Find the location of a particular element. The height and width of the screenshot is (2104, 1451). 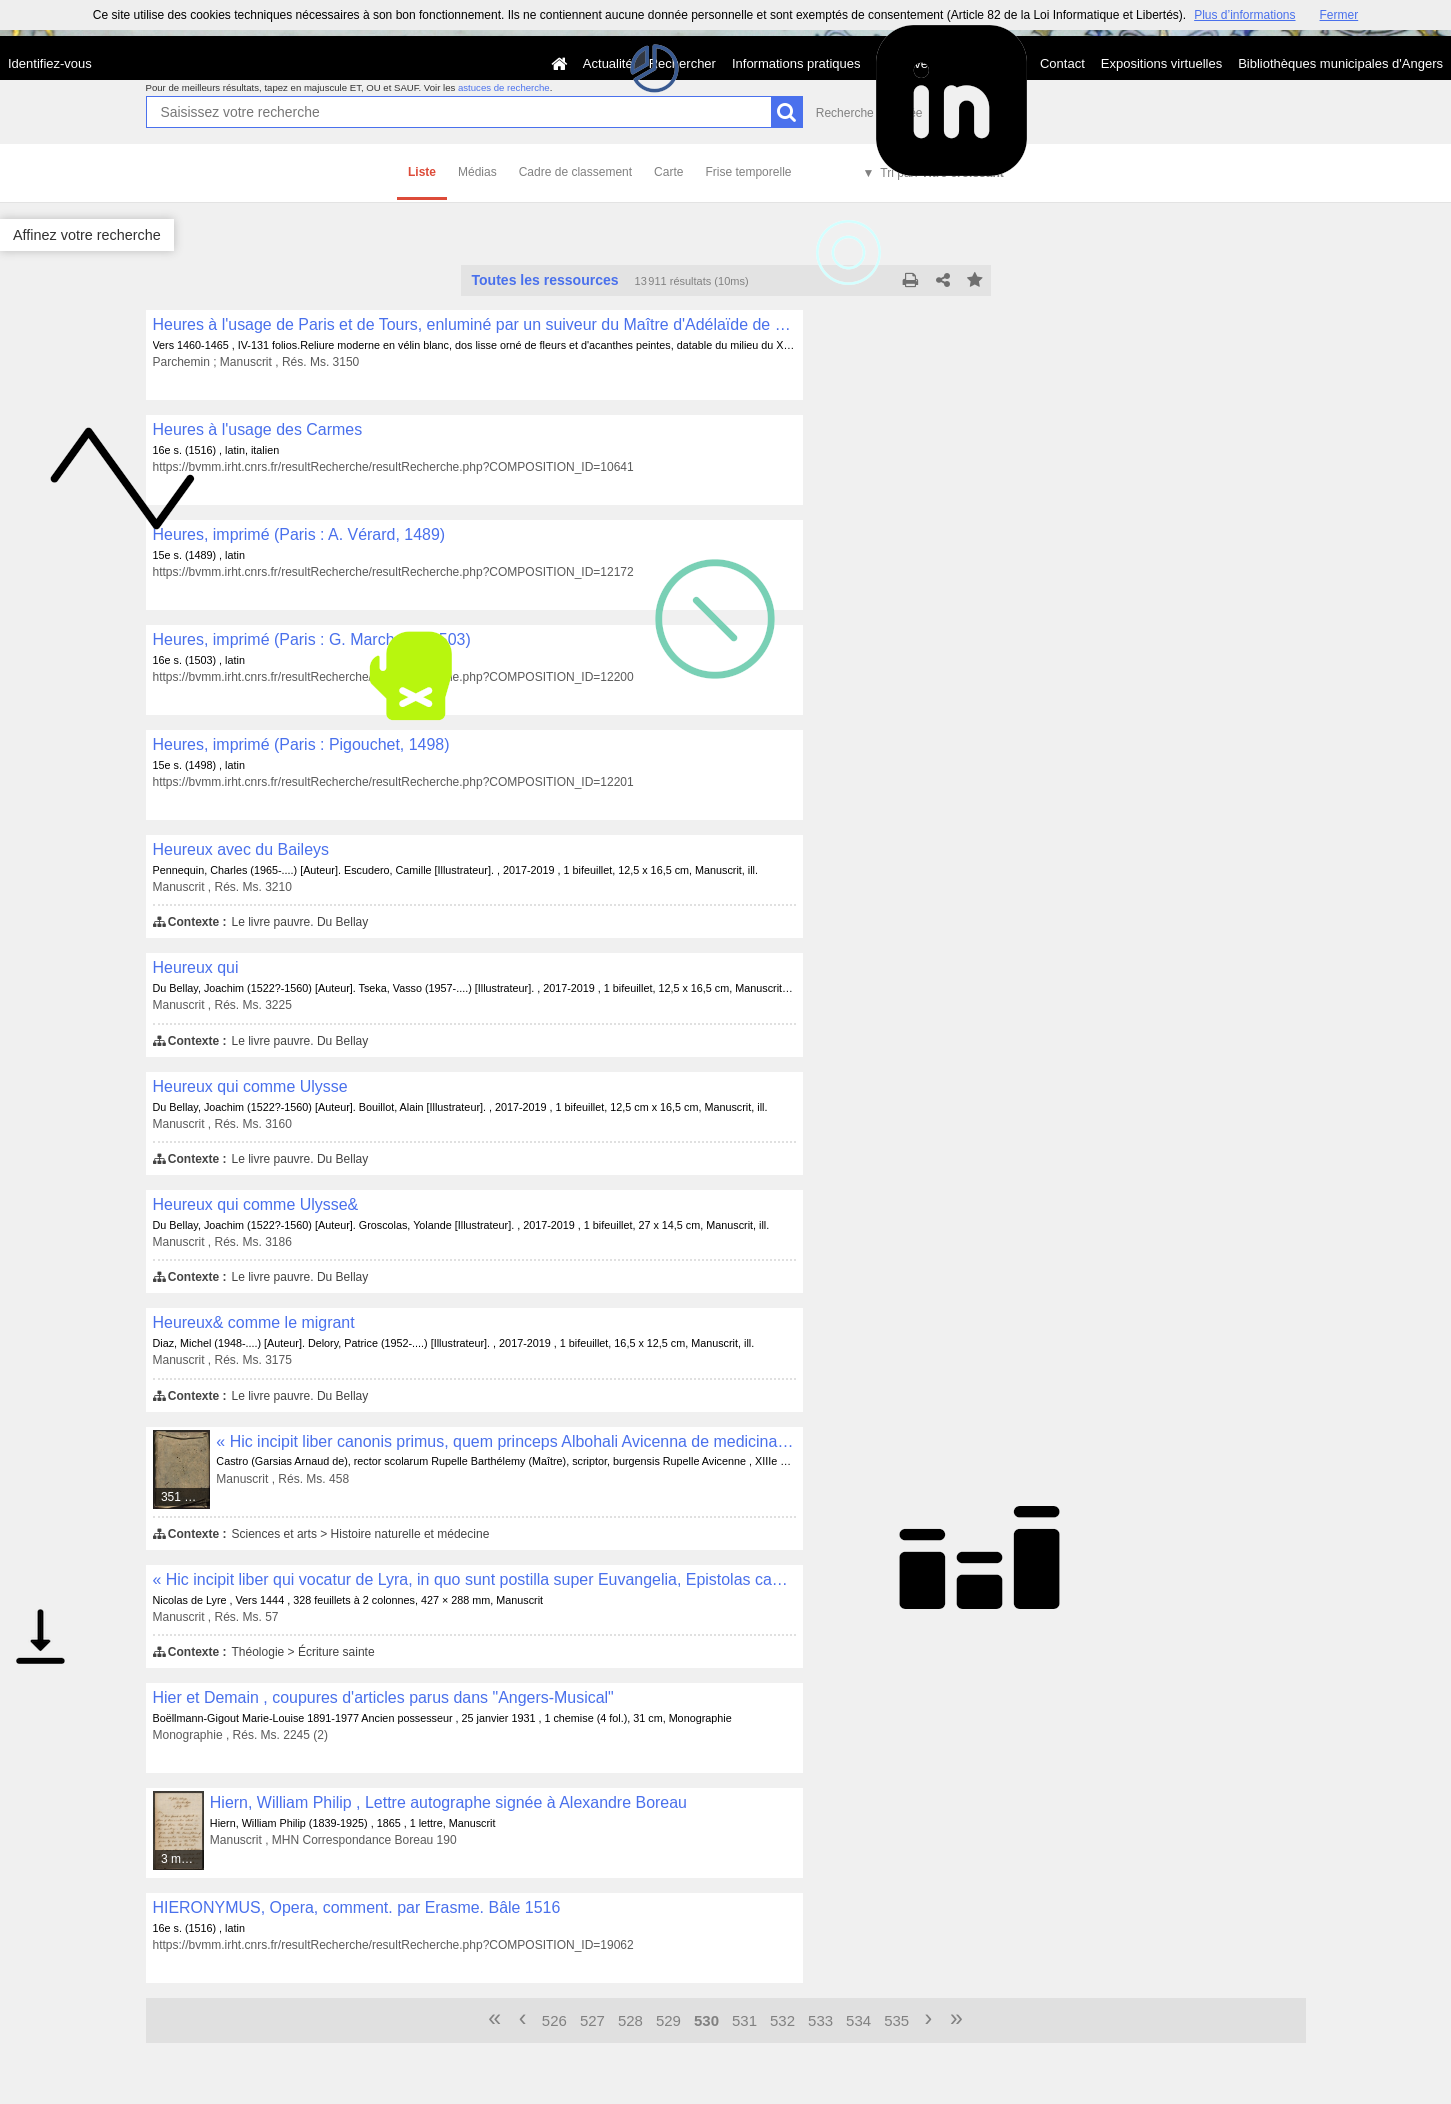

toggle triangle waveform in audio synthesizer is located at coordinates (122, 478).